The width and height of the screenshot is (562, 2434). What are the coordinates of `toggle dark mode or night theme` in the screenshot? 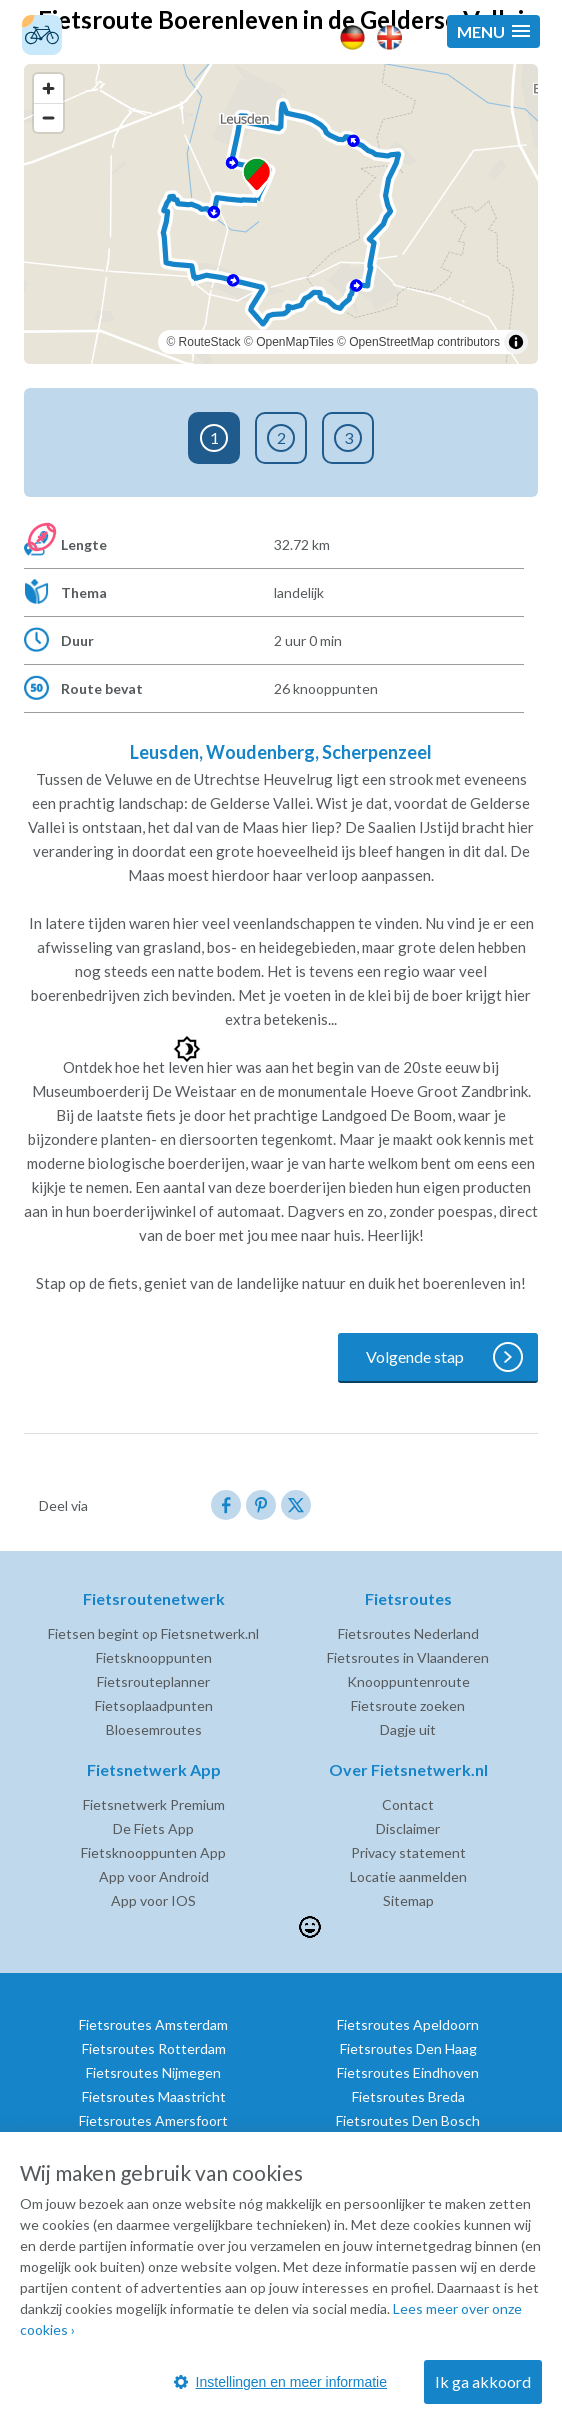 It's located at (187, 1049).